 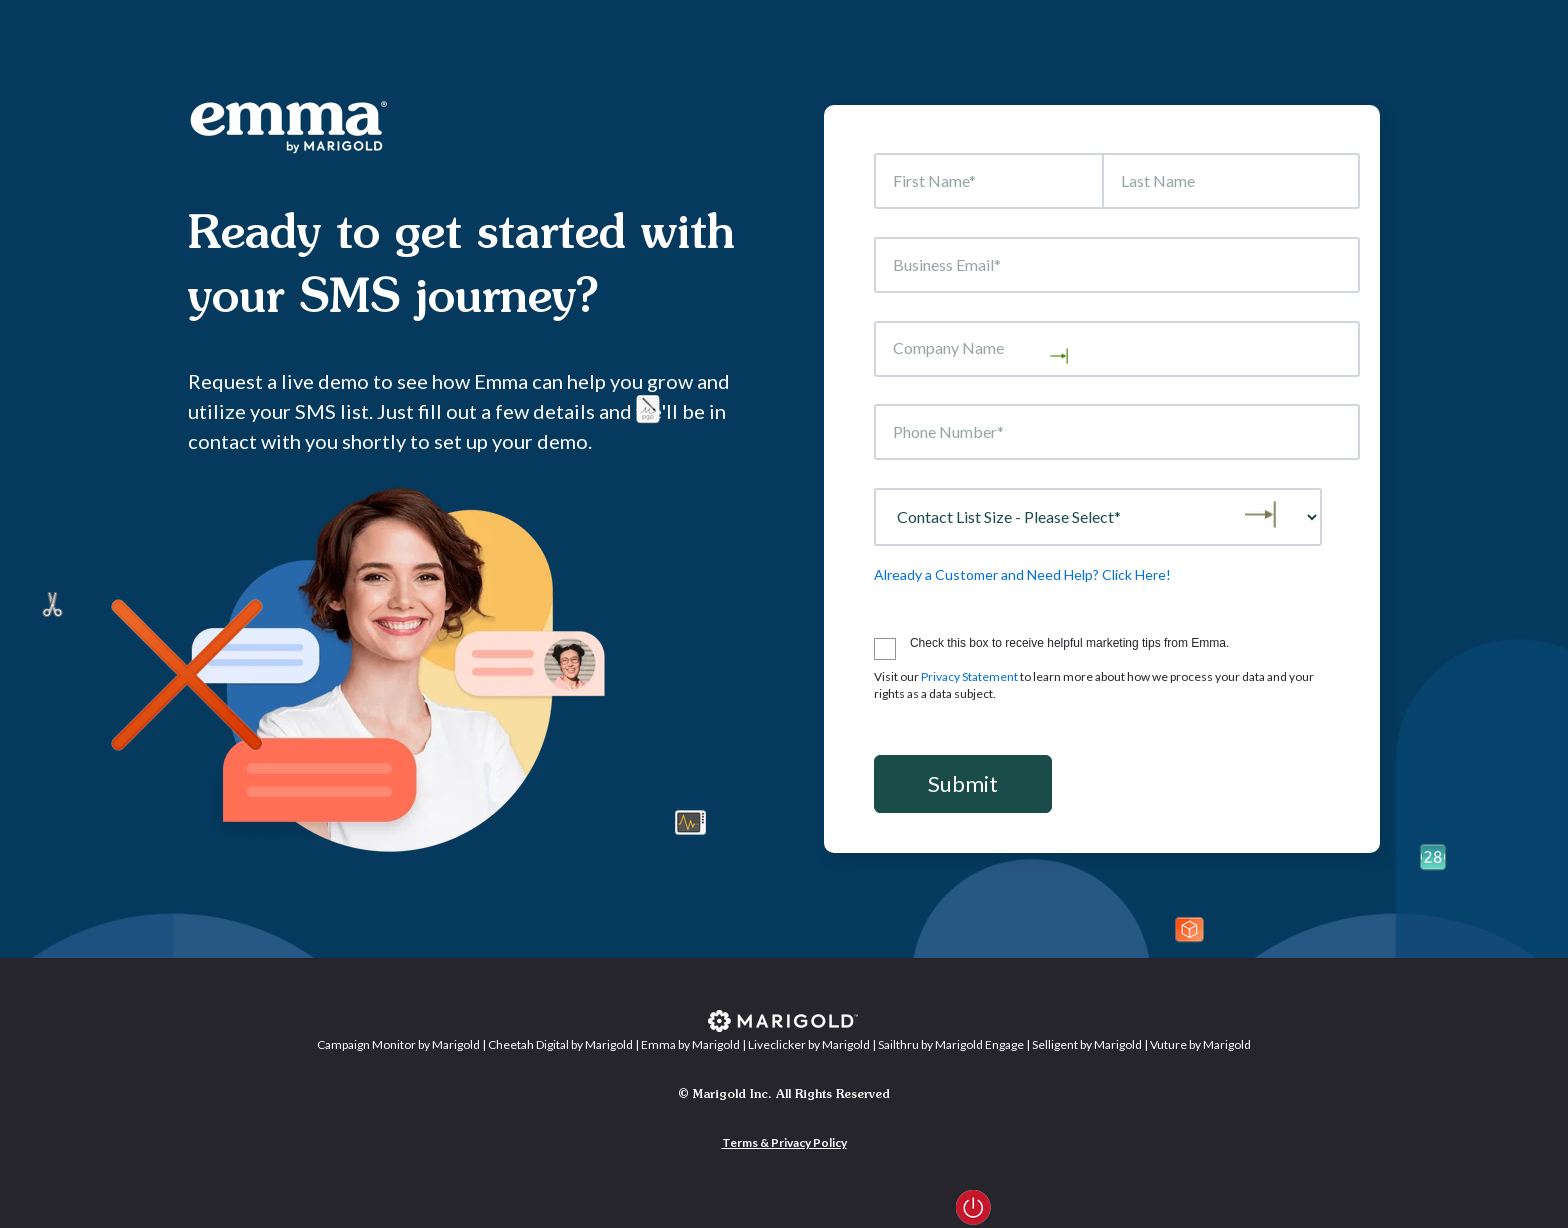 What do you see at coordinates (974, 1208) in the screenshot?
I see `shut down or power off the system` at bounding box center [974, 1208].